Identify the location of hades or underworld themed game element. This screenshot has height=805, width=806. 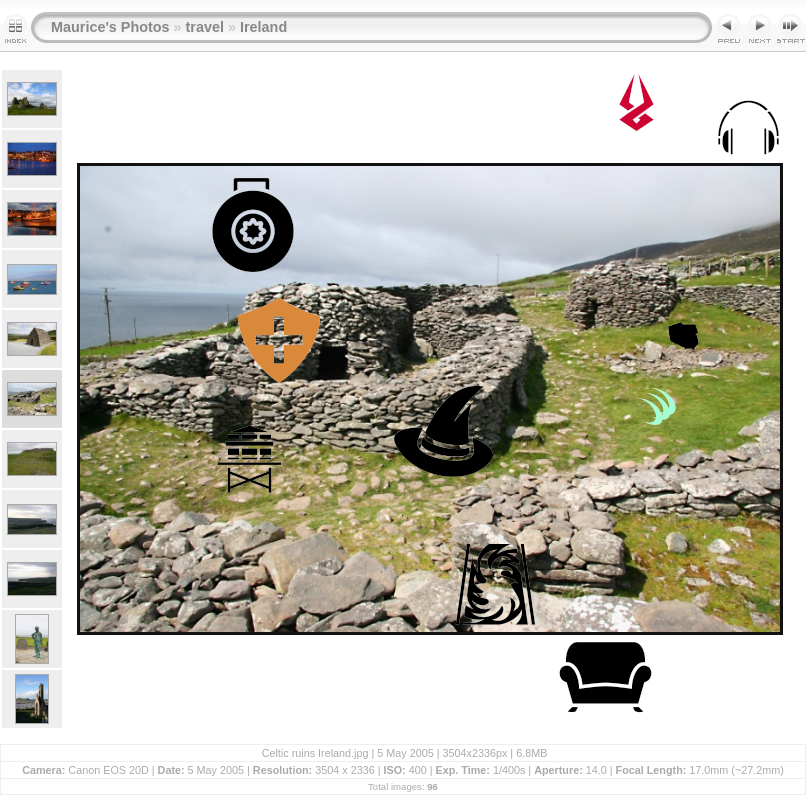
(636, 102).